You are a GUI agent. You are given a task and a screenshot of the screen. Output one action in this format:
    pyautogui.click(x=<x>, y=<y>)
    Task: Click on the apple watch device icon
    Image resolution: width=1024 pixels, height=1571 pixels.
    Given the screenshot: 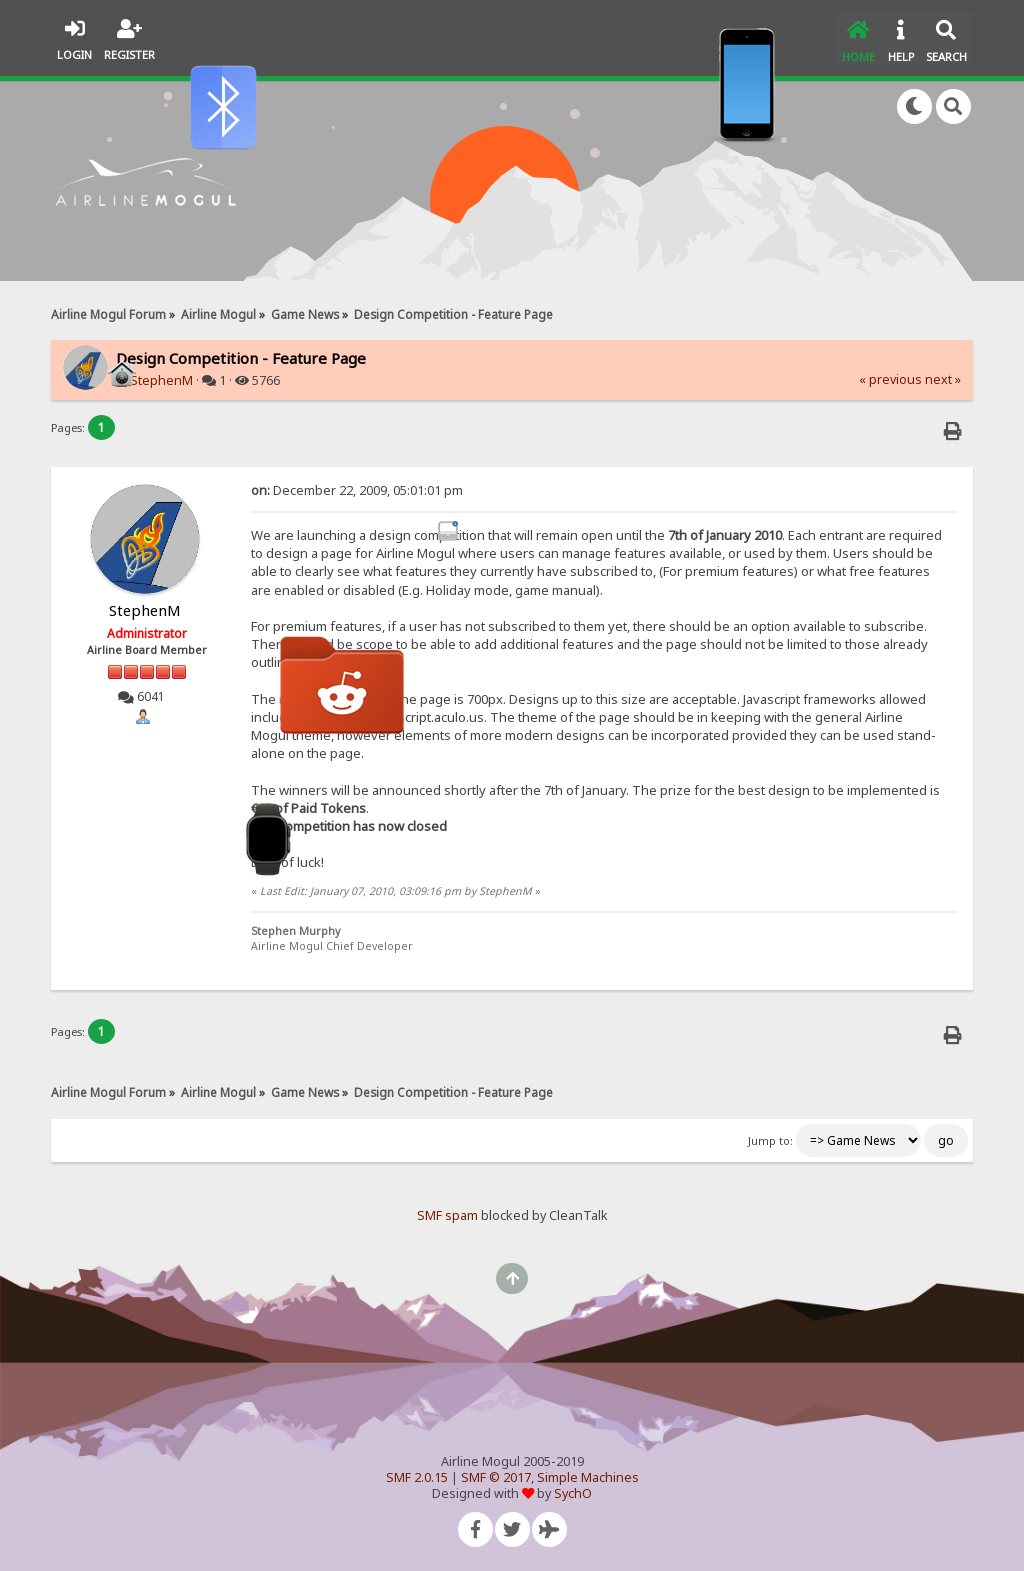 What is the action you would take?
    pyautogui.click(x=267, y=839)
    